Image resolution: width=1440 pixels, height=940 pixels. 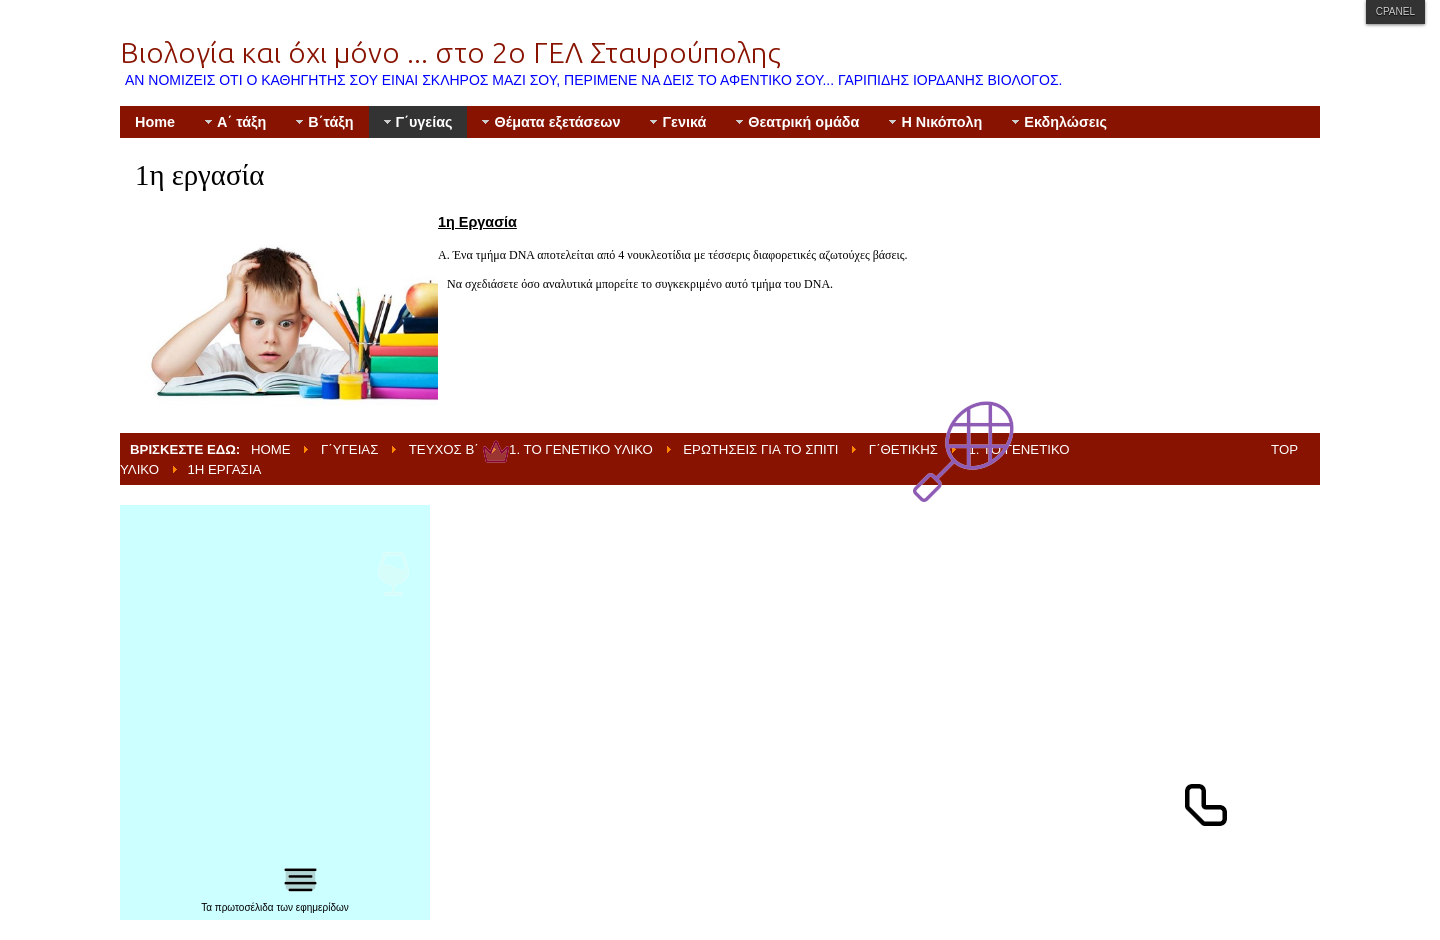 What do you see at coordinates (961, 453) in the screenshot?
I see `access tennis or racquet sports features` at bounding box center [961, 453].